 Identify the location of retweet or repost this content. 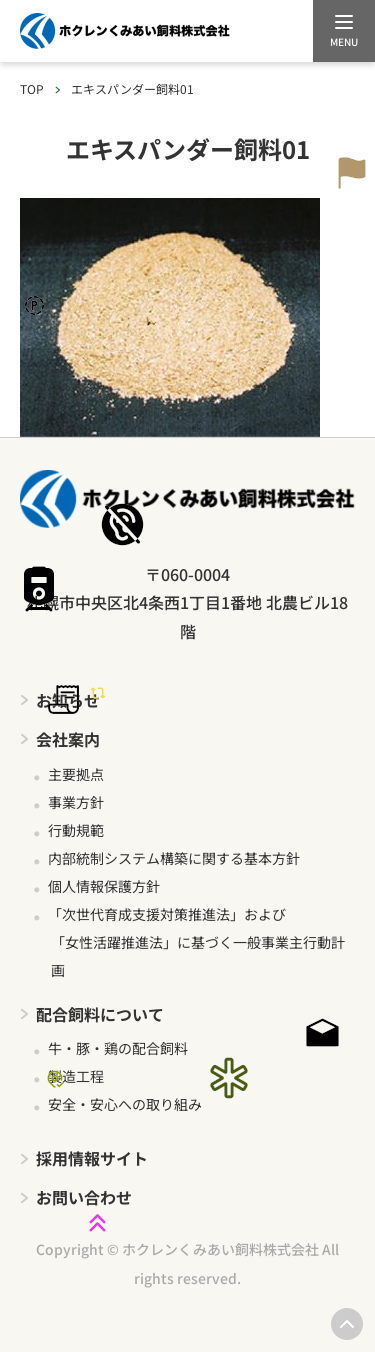
(98, 693).